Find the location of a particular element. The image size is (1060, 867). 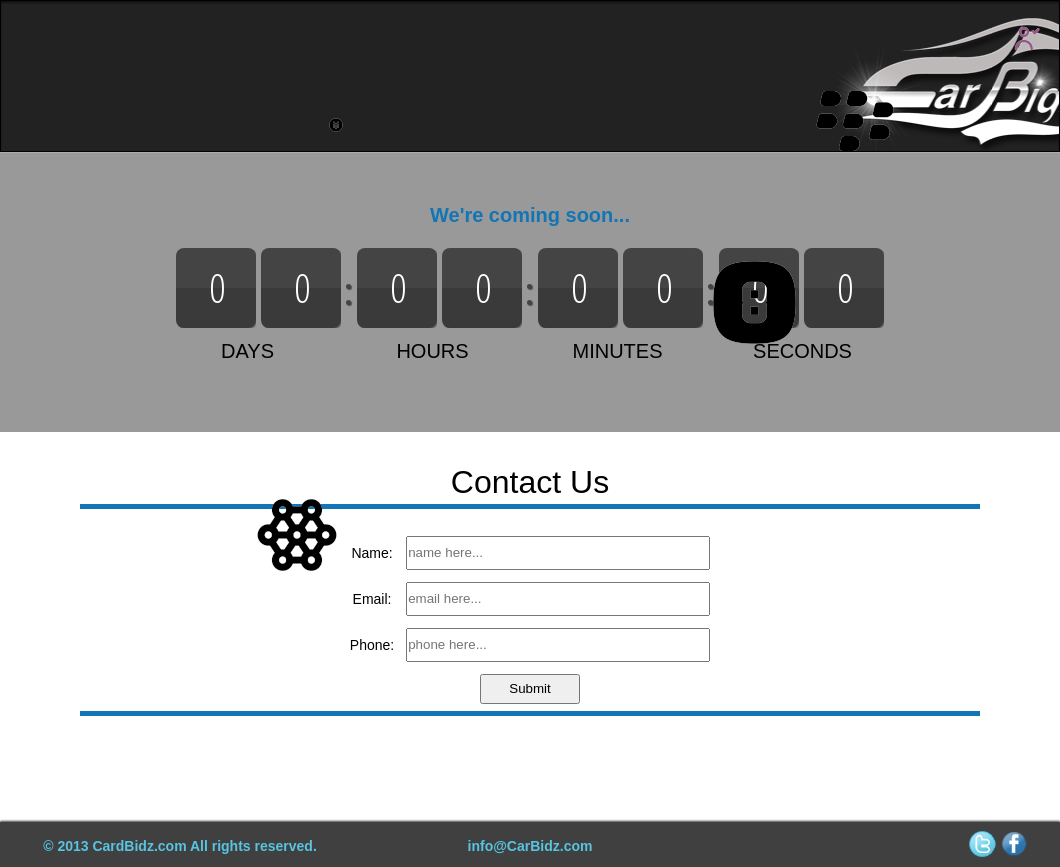

view star-ring network topology is located at coordinates (297, 535).